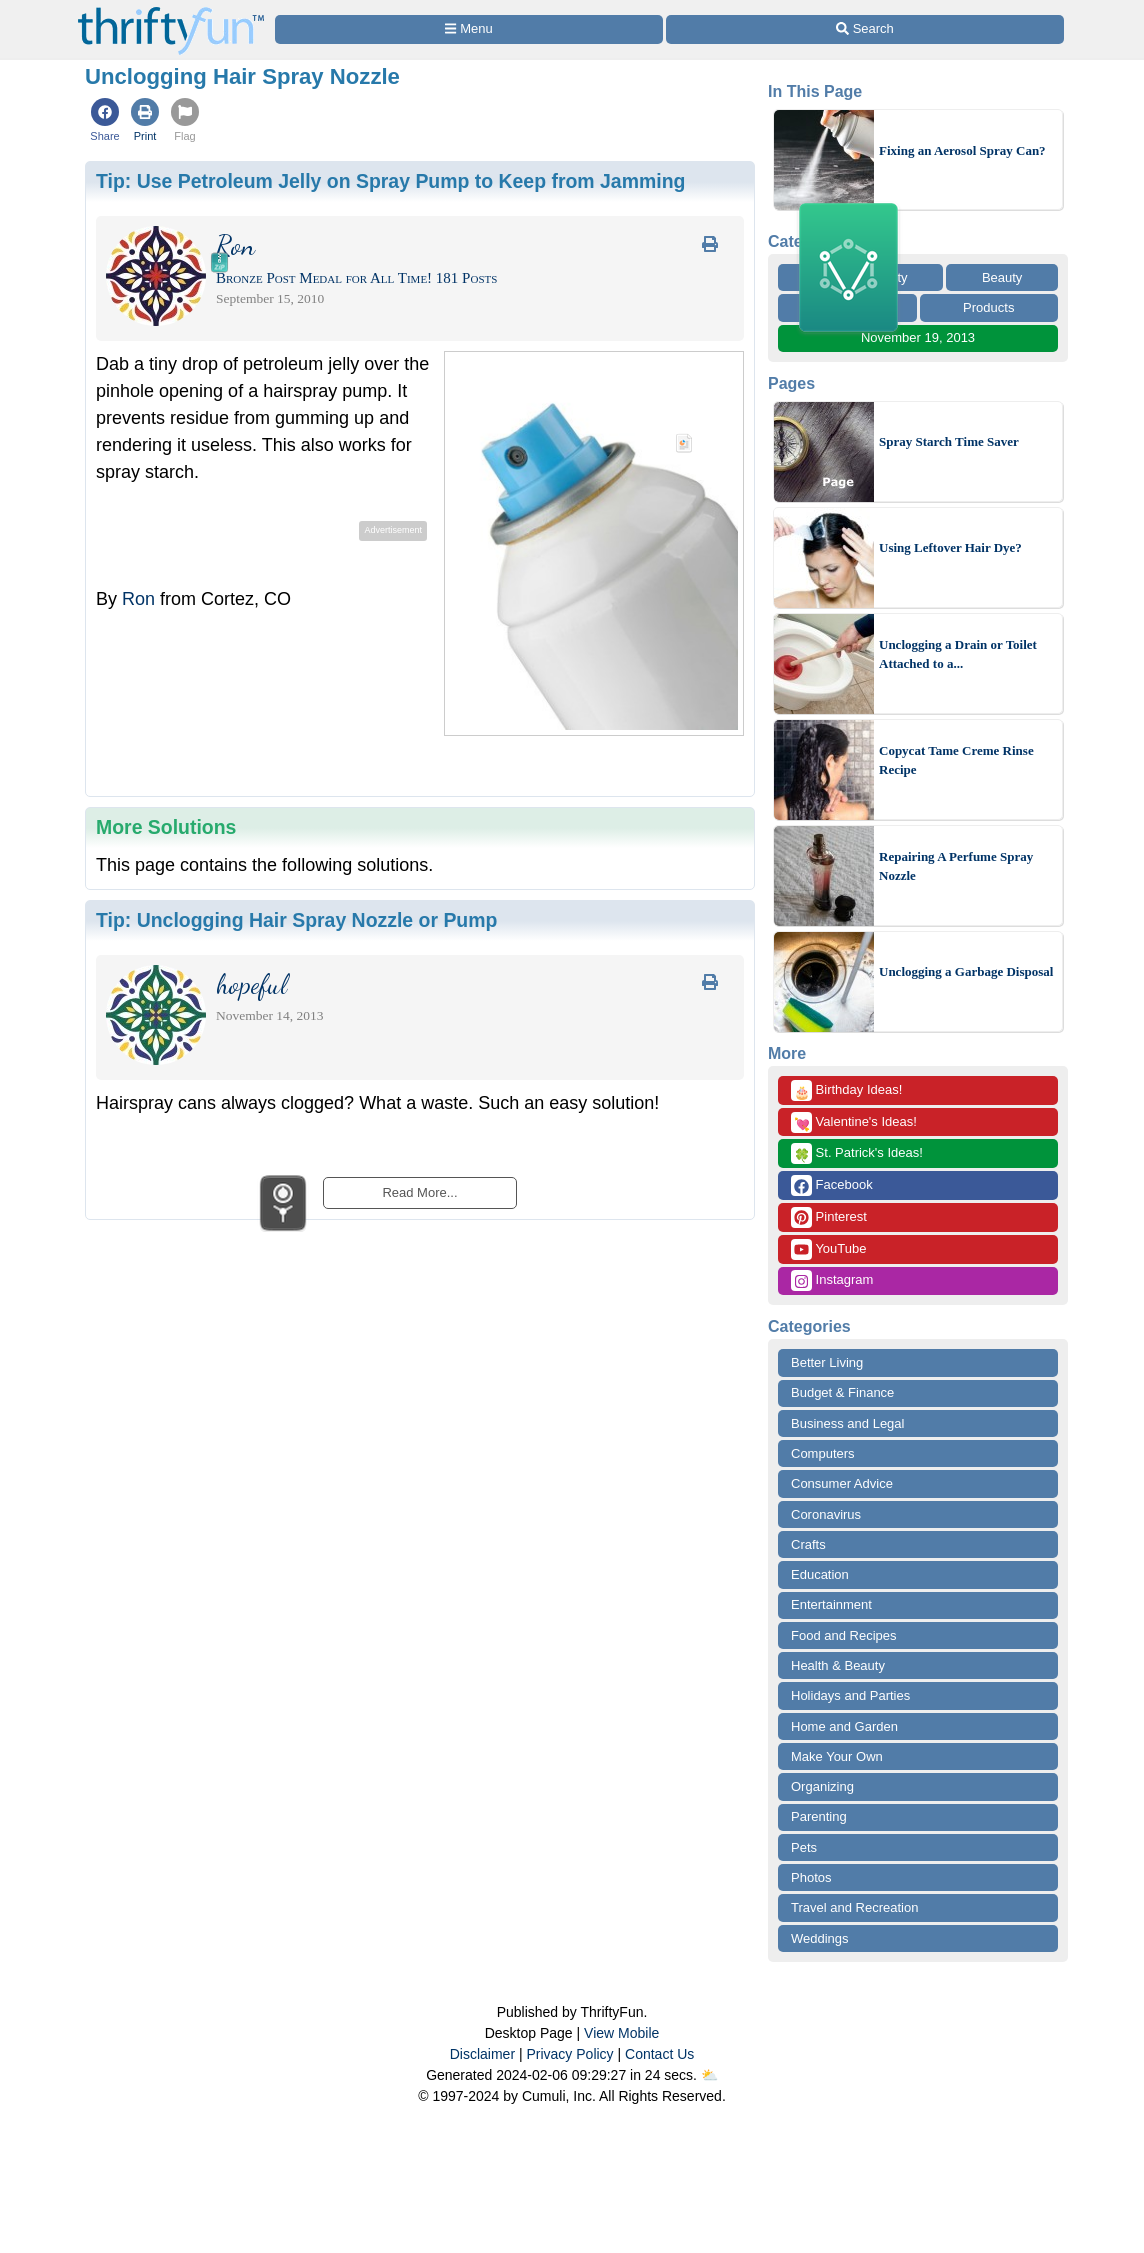 This screenshot has height=2253, width=1144. I want to click on a compressed zip file, so click(219, 262).